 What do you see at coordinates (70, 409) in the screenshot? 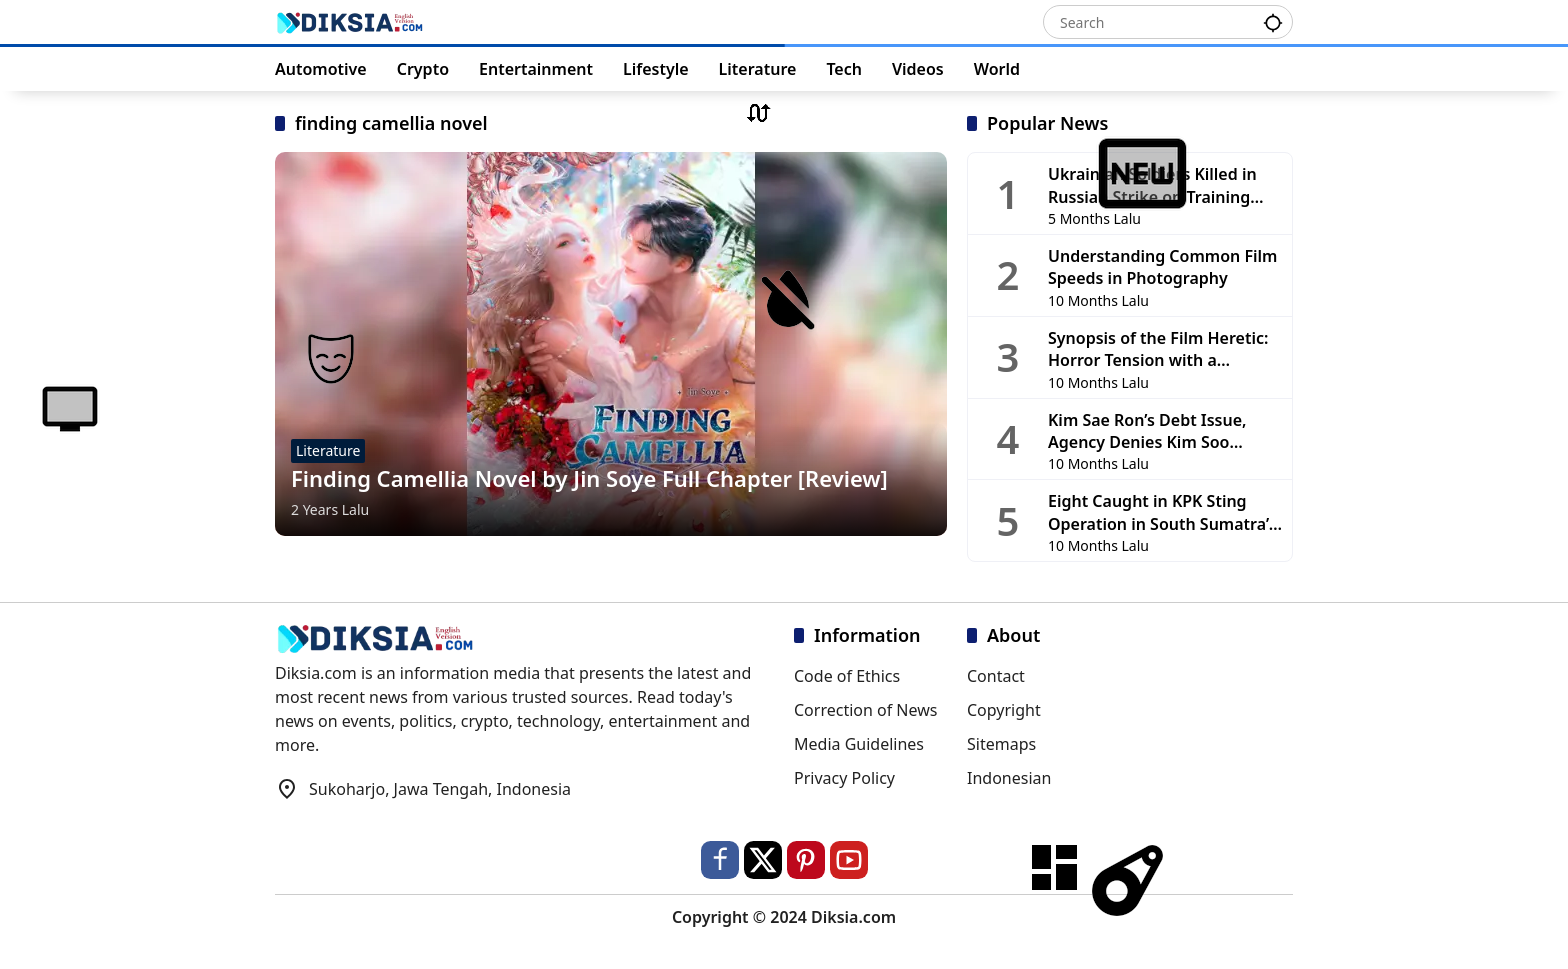
I see `access tv or display settings` at bounding box center [70, 409].